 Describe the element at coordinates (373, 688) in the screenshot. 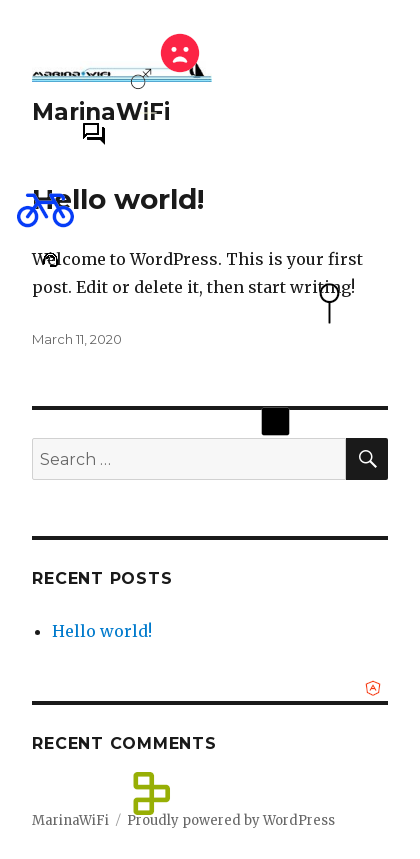

I see `Angular framework logo` at that location.